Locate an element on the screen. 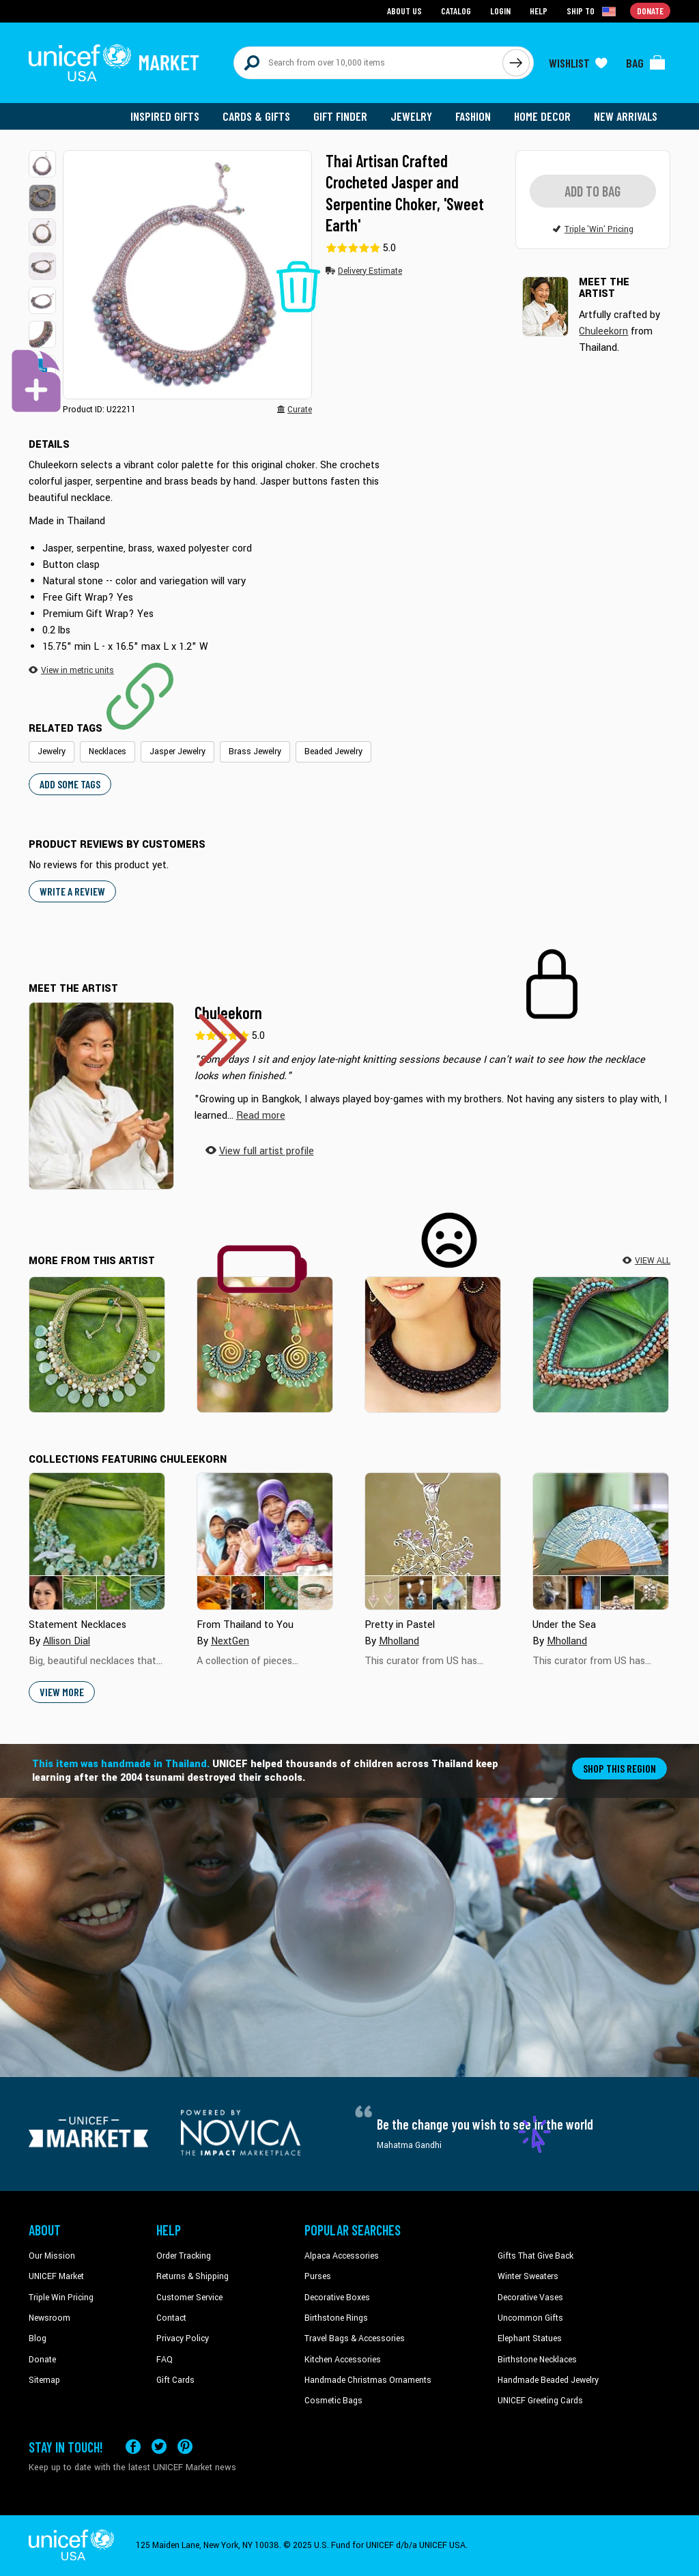  skip forward or advance quickly is located at coordinates (223, 1040).